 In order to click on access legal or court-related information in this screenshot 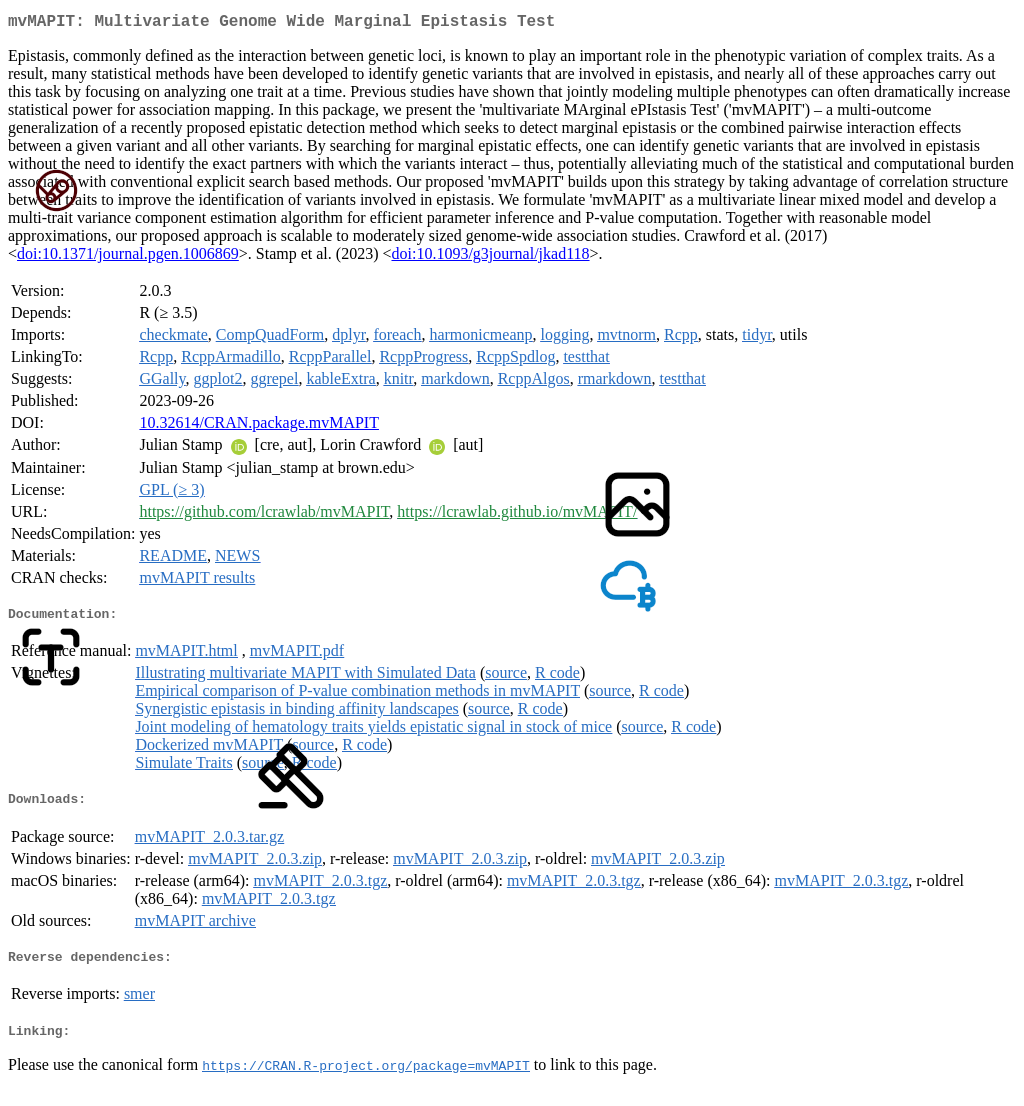, I will do `click(291, 776)`.